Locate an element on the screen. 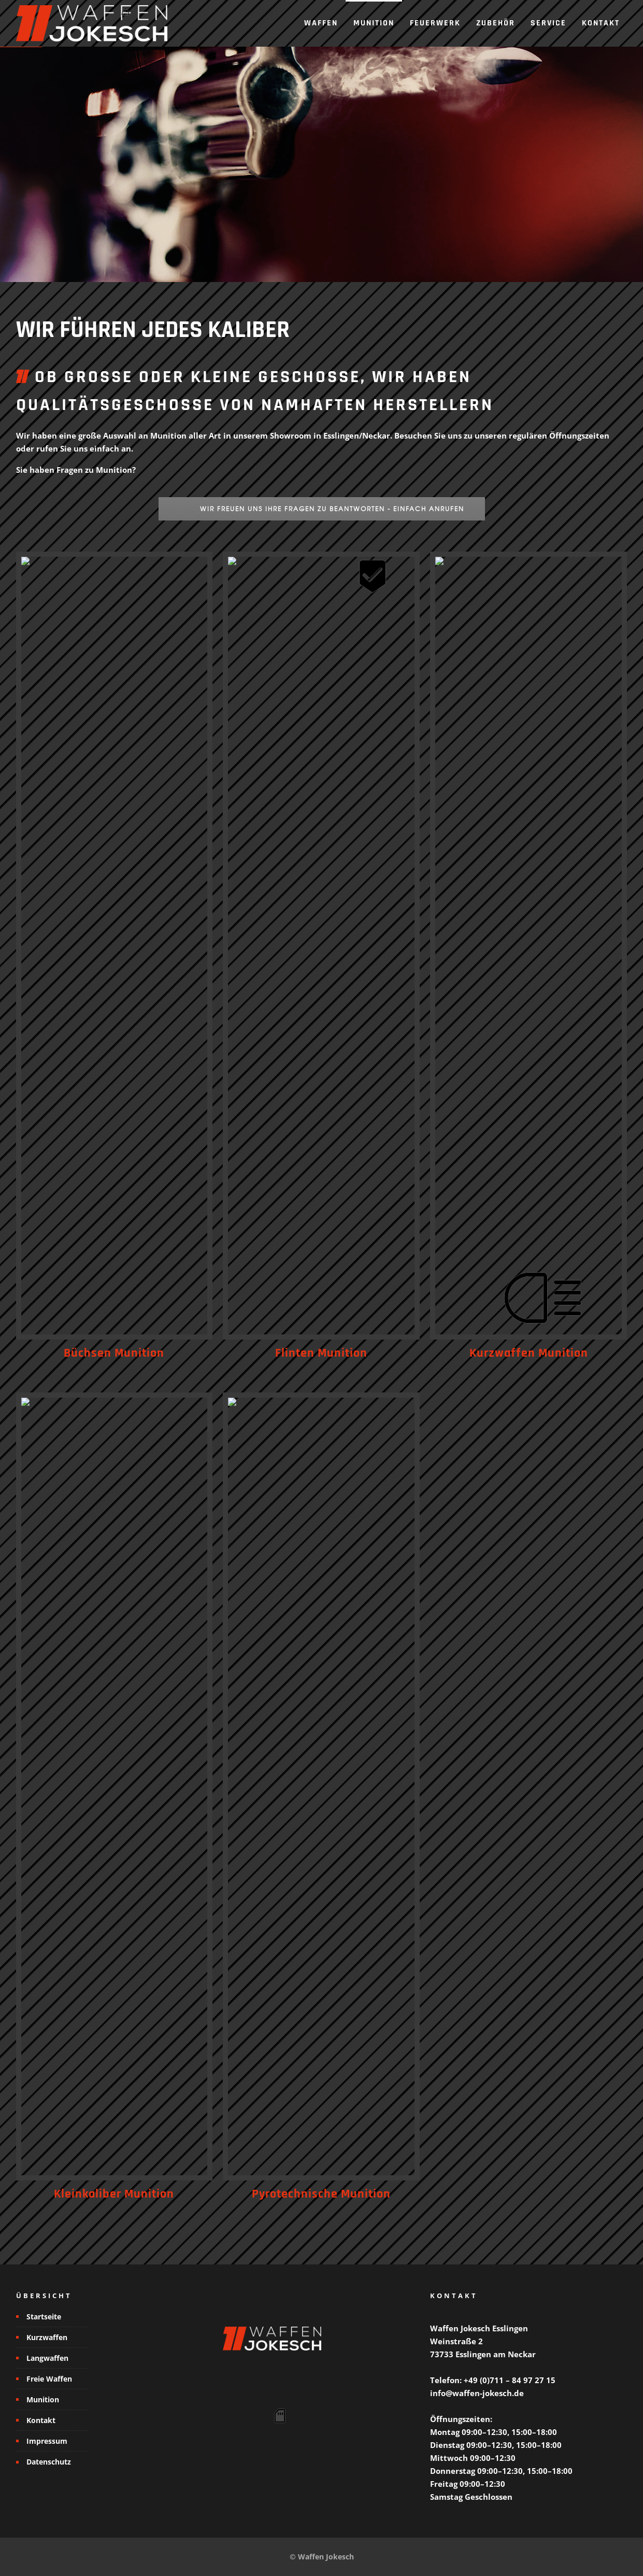  indicates a verified or confirmed location is located at coordinates (373, 576).